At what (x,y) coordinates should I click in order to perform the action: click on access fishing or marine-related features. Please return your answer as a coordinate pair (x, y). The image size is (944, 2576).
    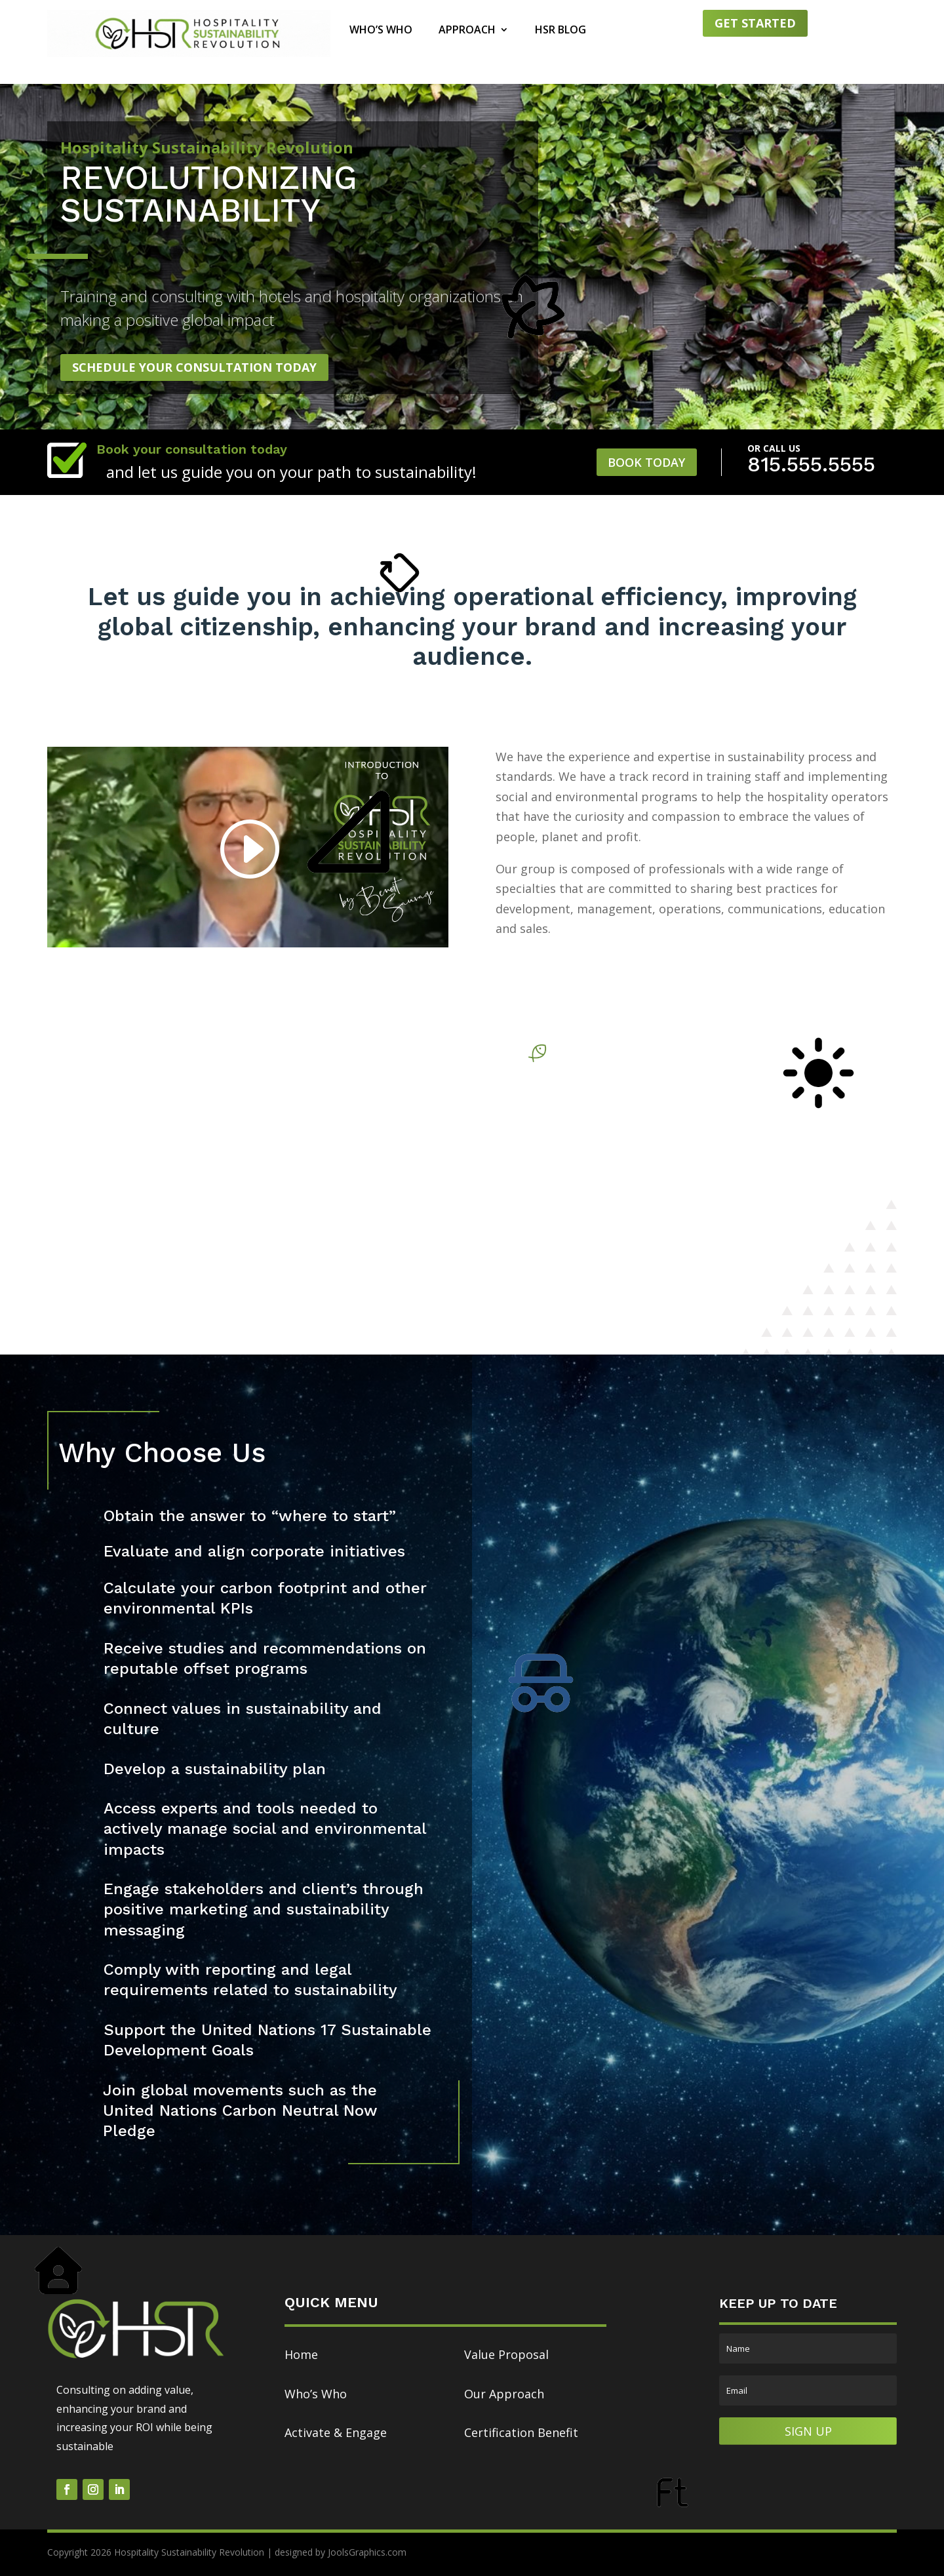
    Looking at the image, I should click on (538, 1052).